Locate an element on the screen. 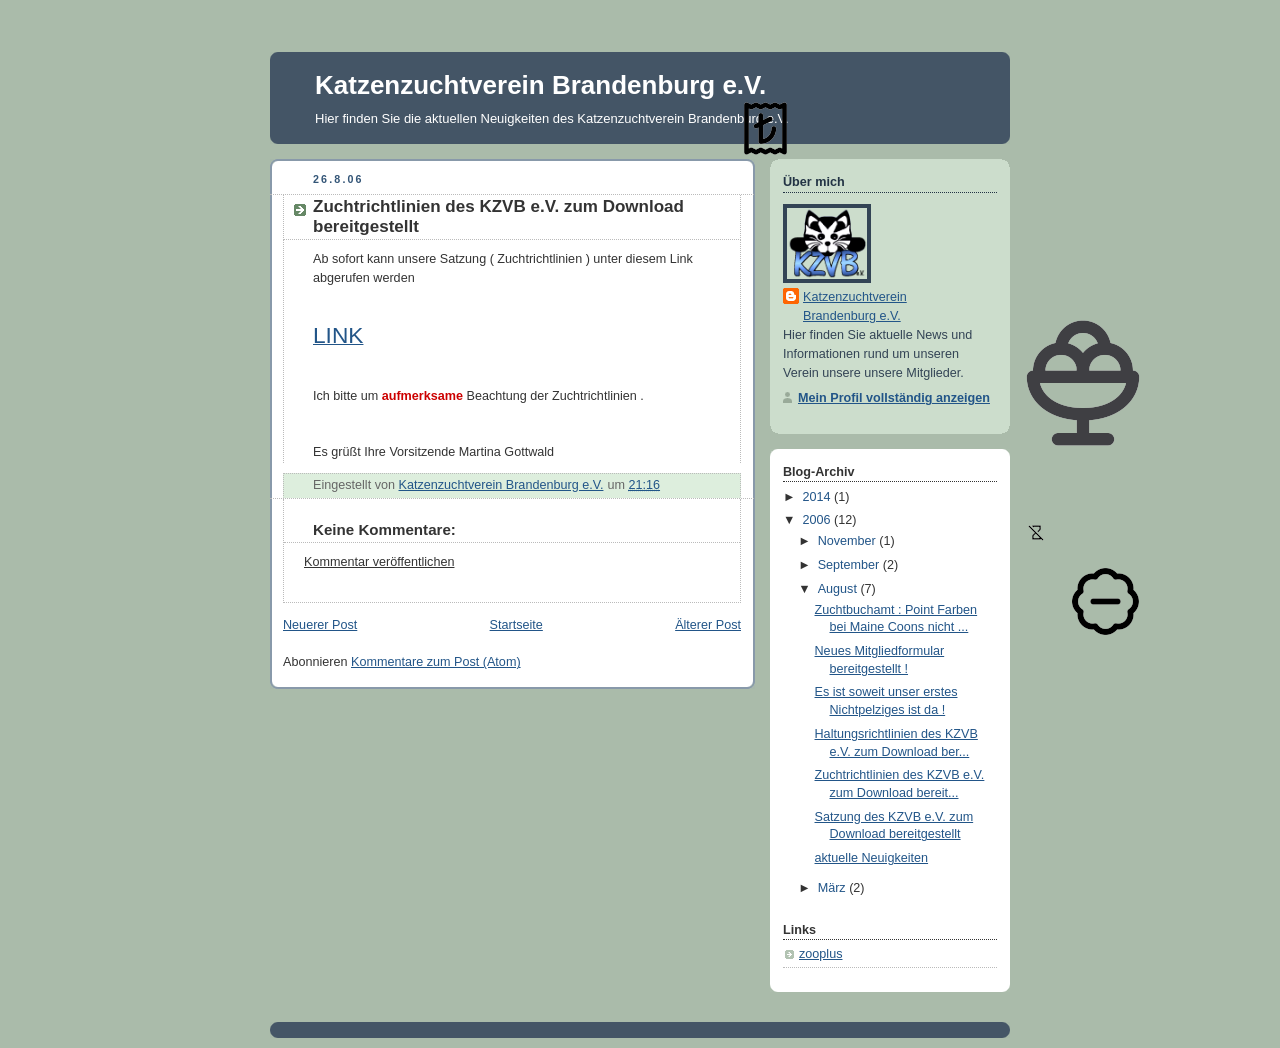 Image resolution: width=1280 pixels, height=1048 pixels. timer or countdown feature disabled is located at coordinates (1036, 532).